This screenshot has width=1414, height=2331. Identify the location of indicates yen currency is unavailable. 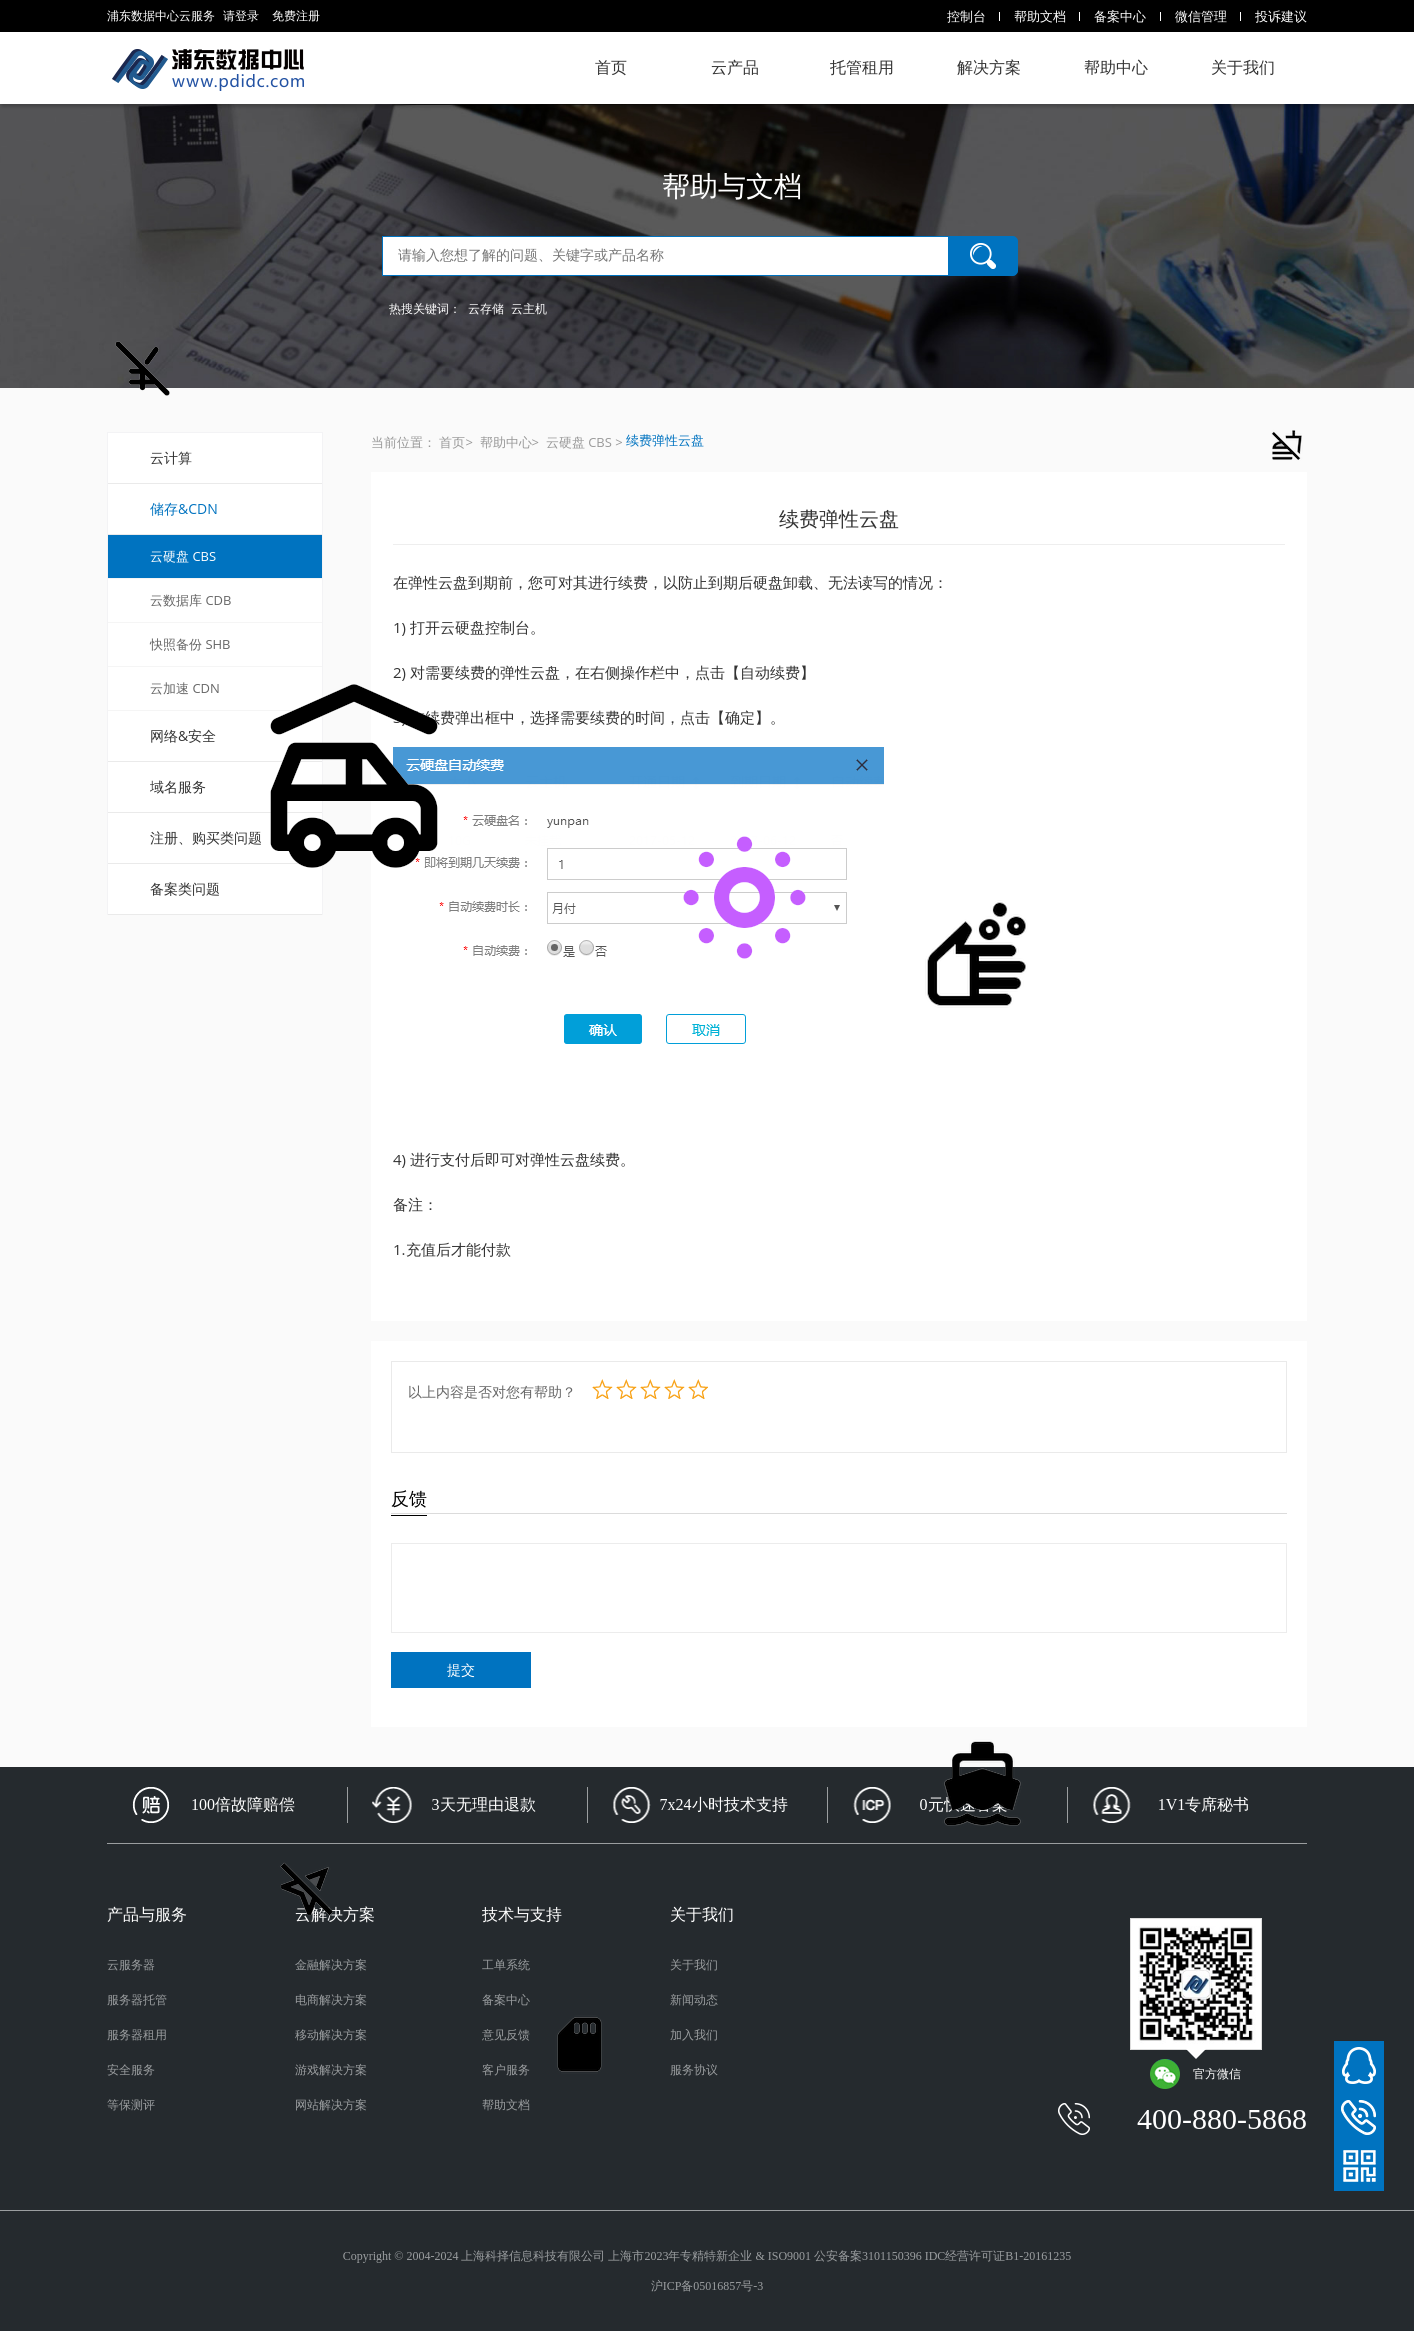
(142, 368).